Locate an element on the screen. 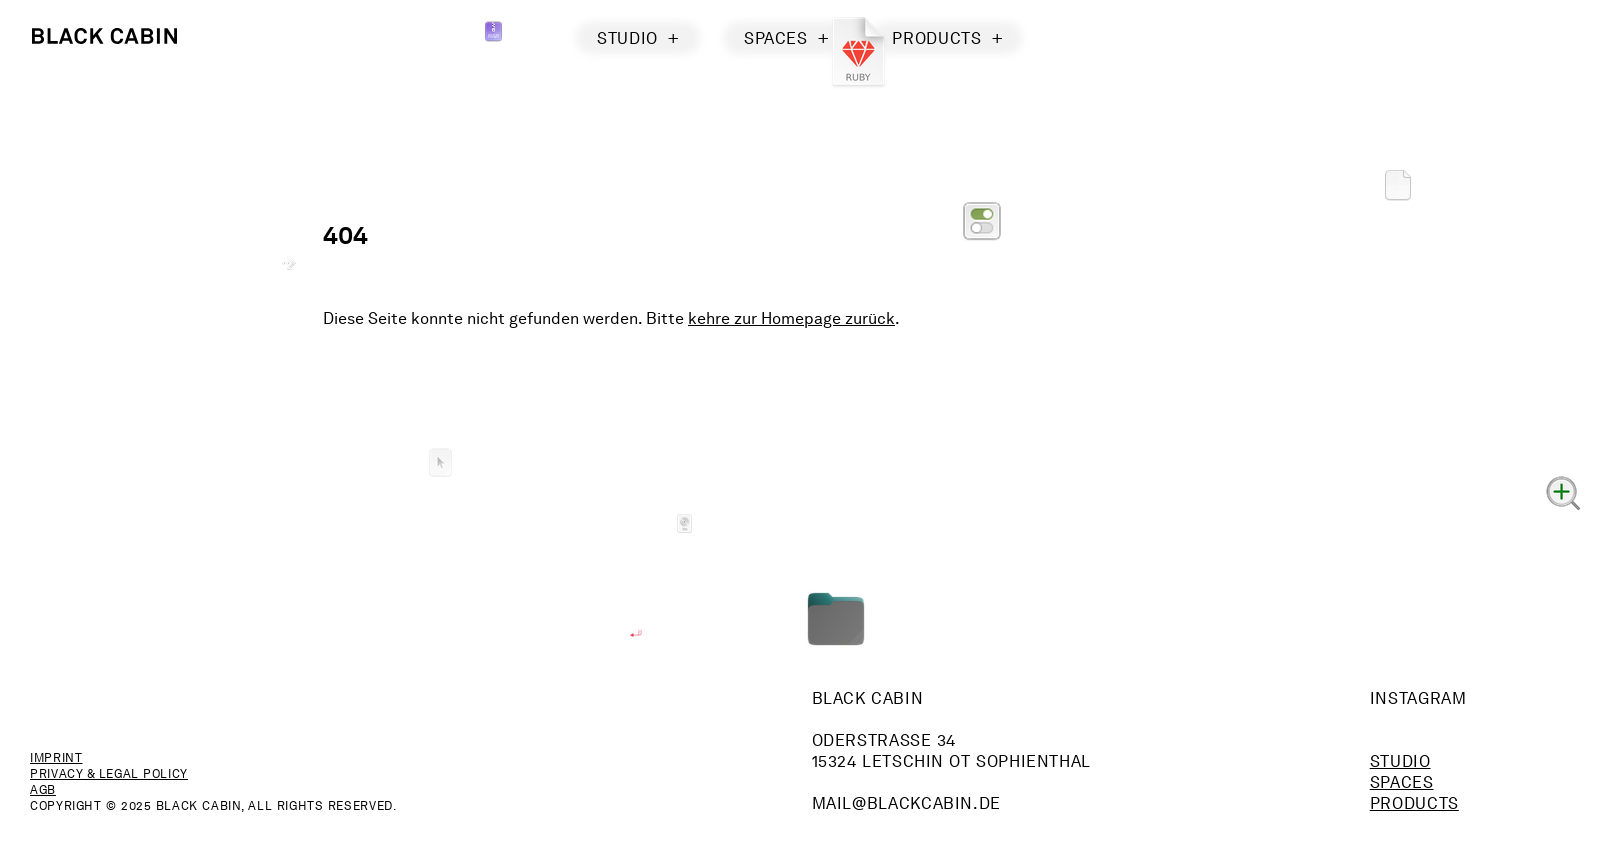  preview a text file before opening is located at coordinates (1398, 185).